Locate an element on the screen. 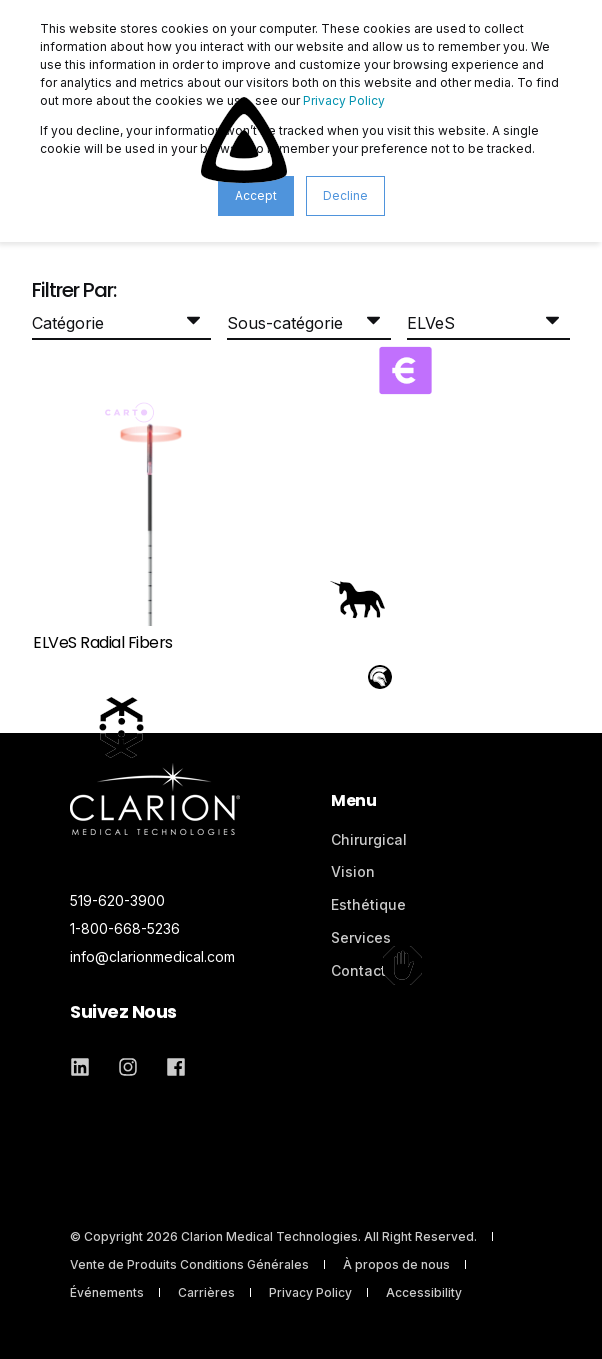  indicates euro currency or payment option is located at coordinates (405, 370).